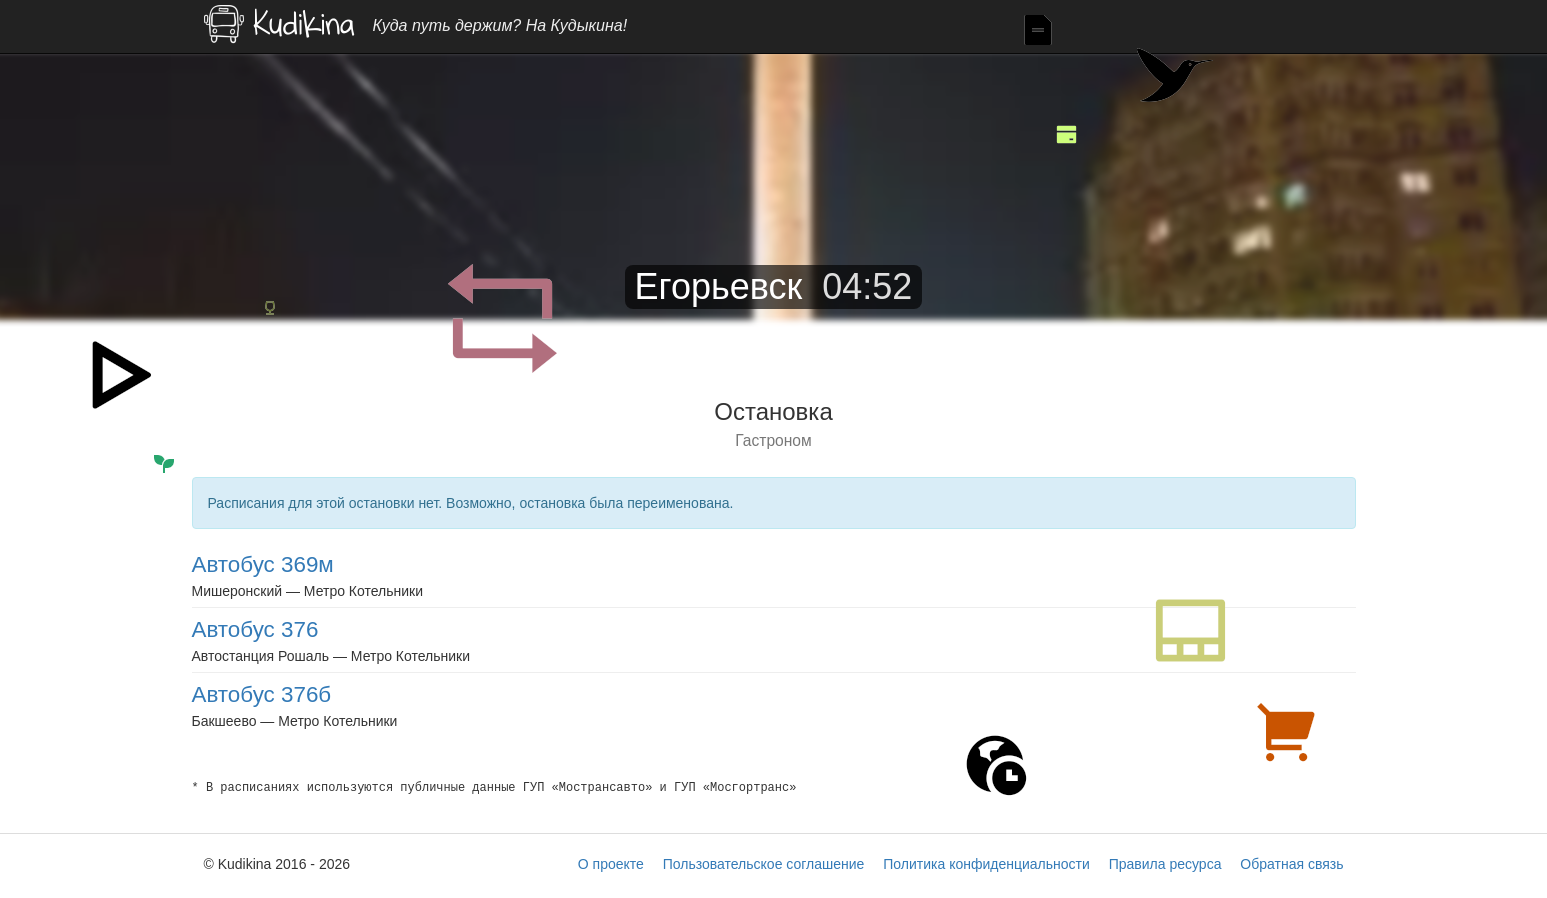 The image size is (1547, 898). What do you see at coordinates (270, 308) in the screenshot?
I see `browse wine or beverage menu` at bounding box center [270, 308].